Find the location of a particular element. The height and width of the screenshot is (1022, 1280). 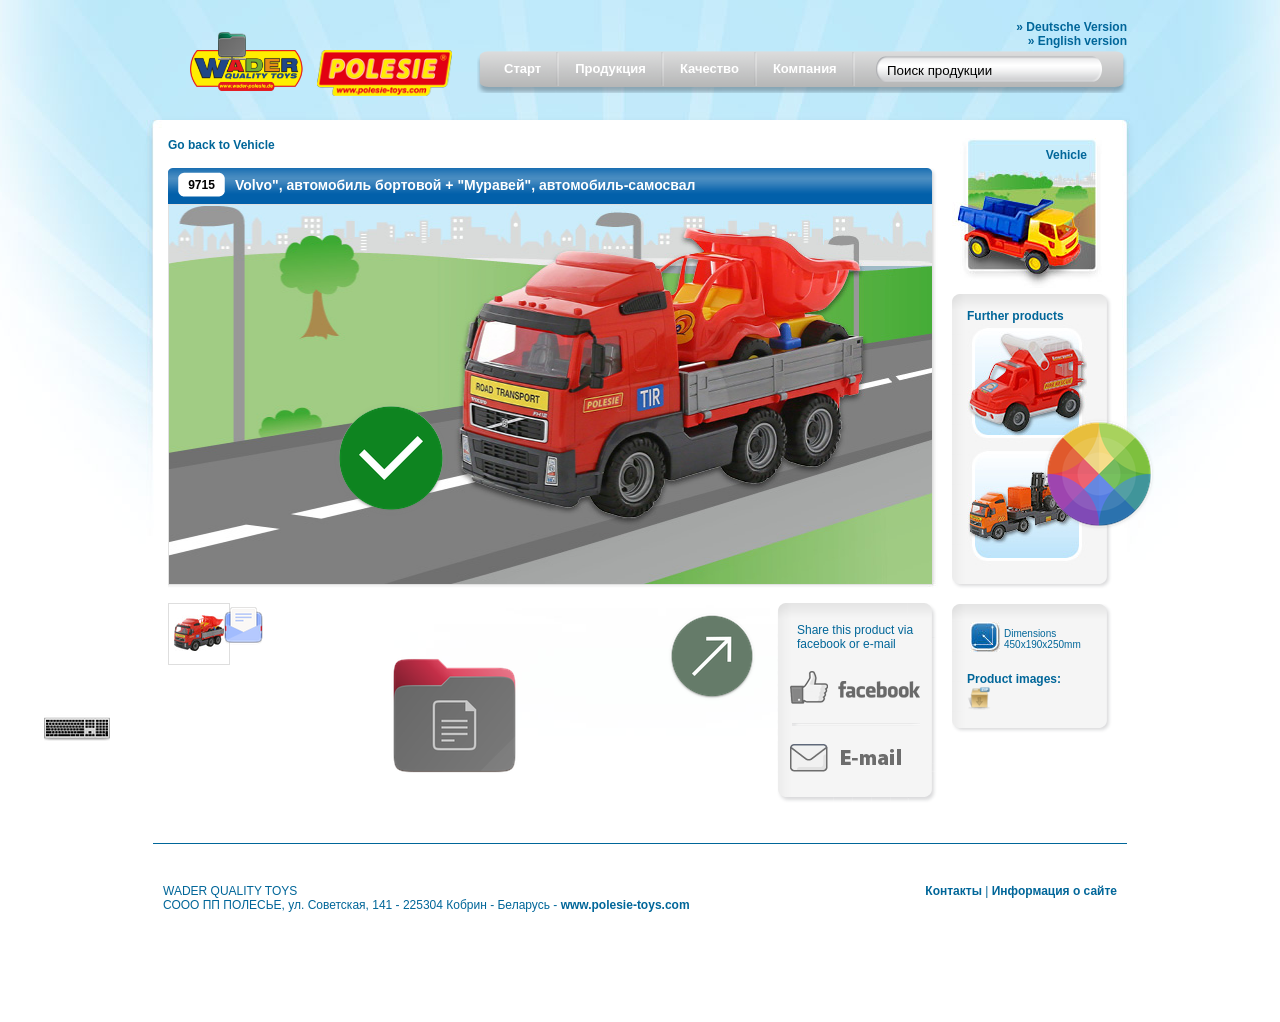

open your documents folder is located at coordinates (454, 715).